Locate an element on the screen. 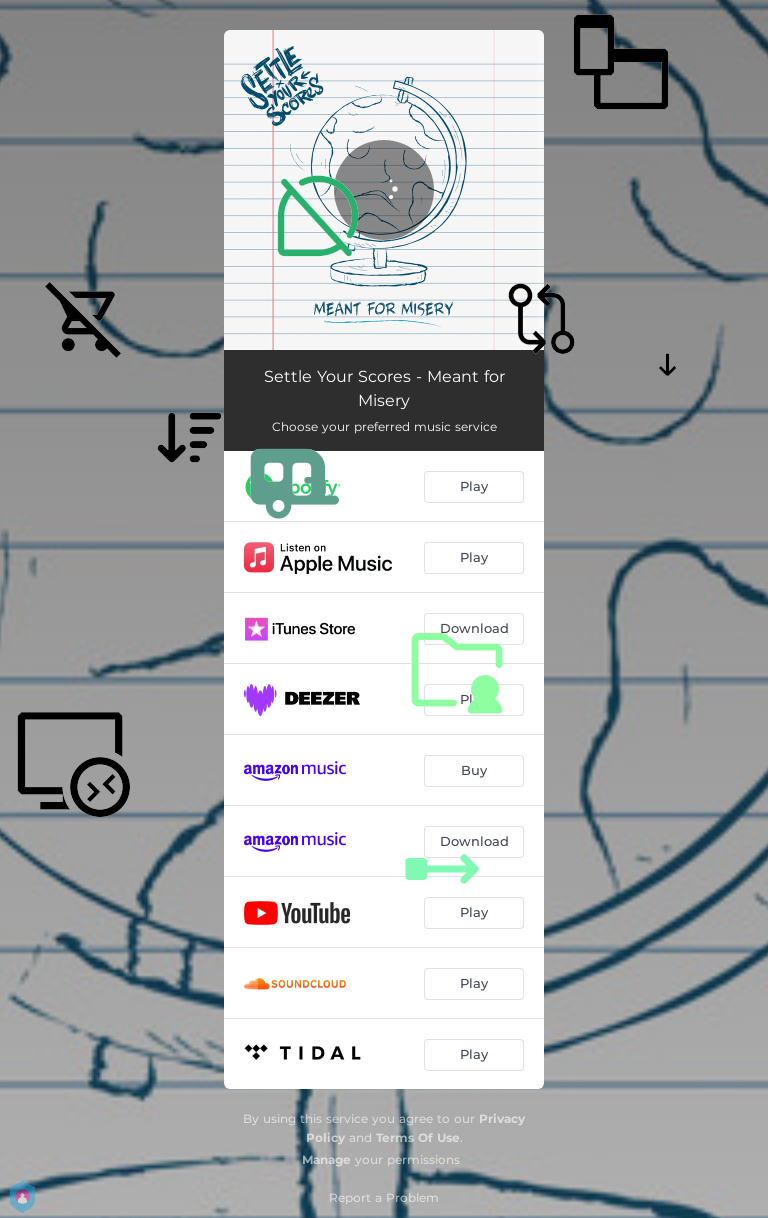 This screenshot has width=768, height=1218. scroll down or view more content is located at coordinates (668, 366).